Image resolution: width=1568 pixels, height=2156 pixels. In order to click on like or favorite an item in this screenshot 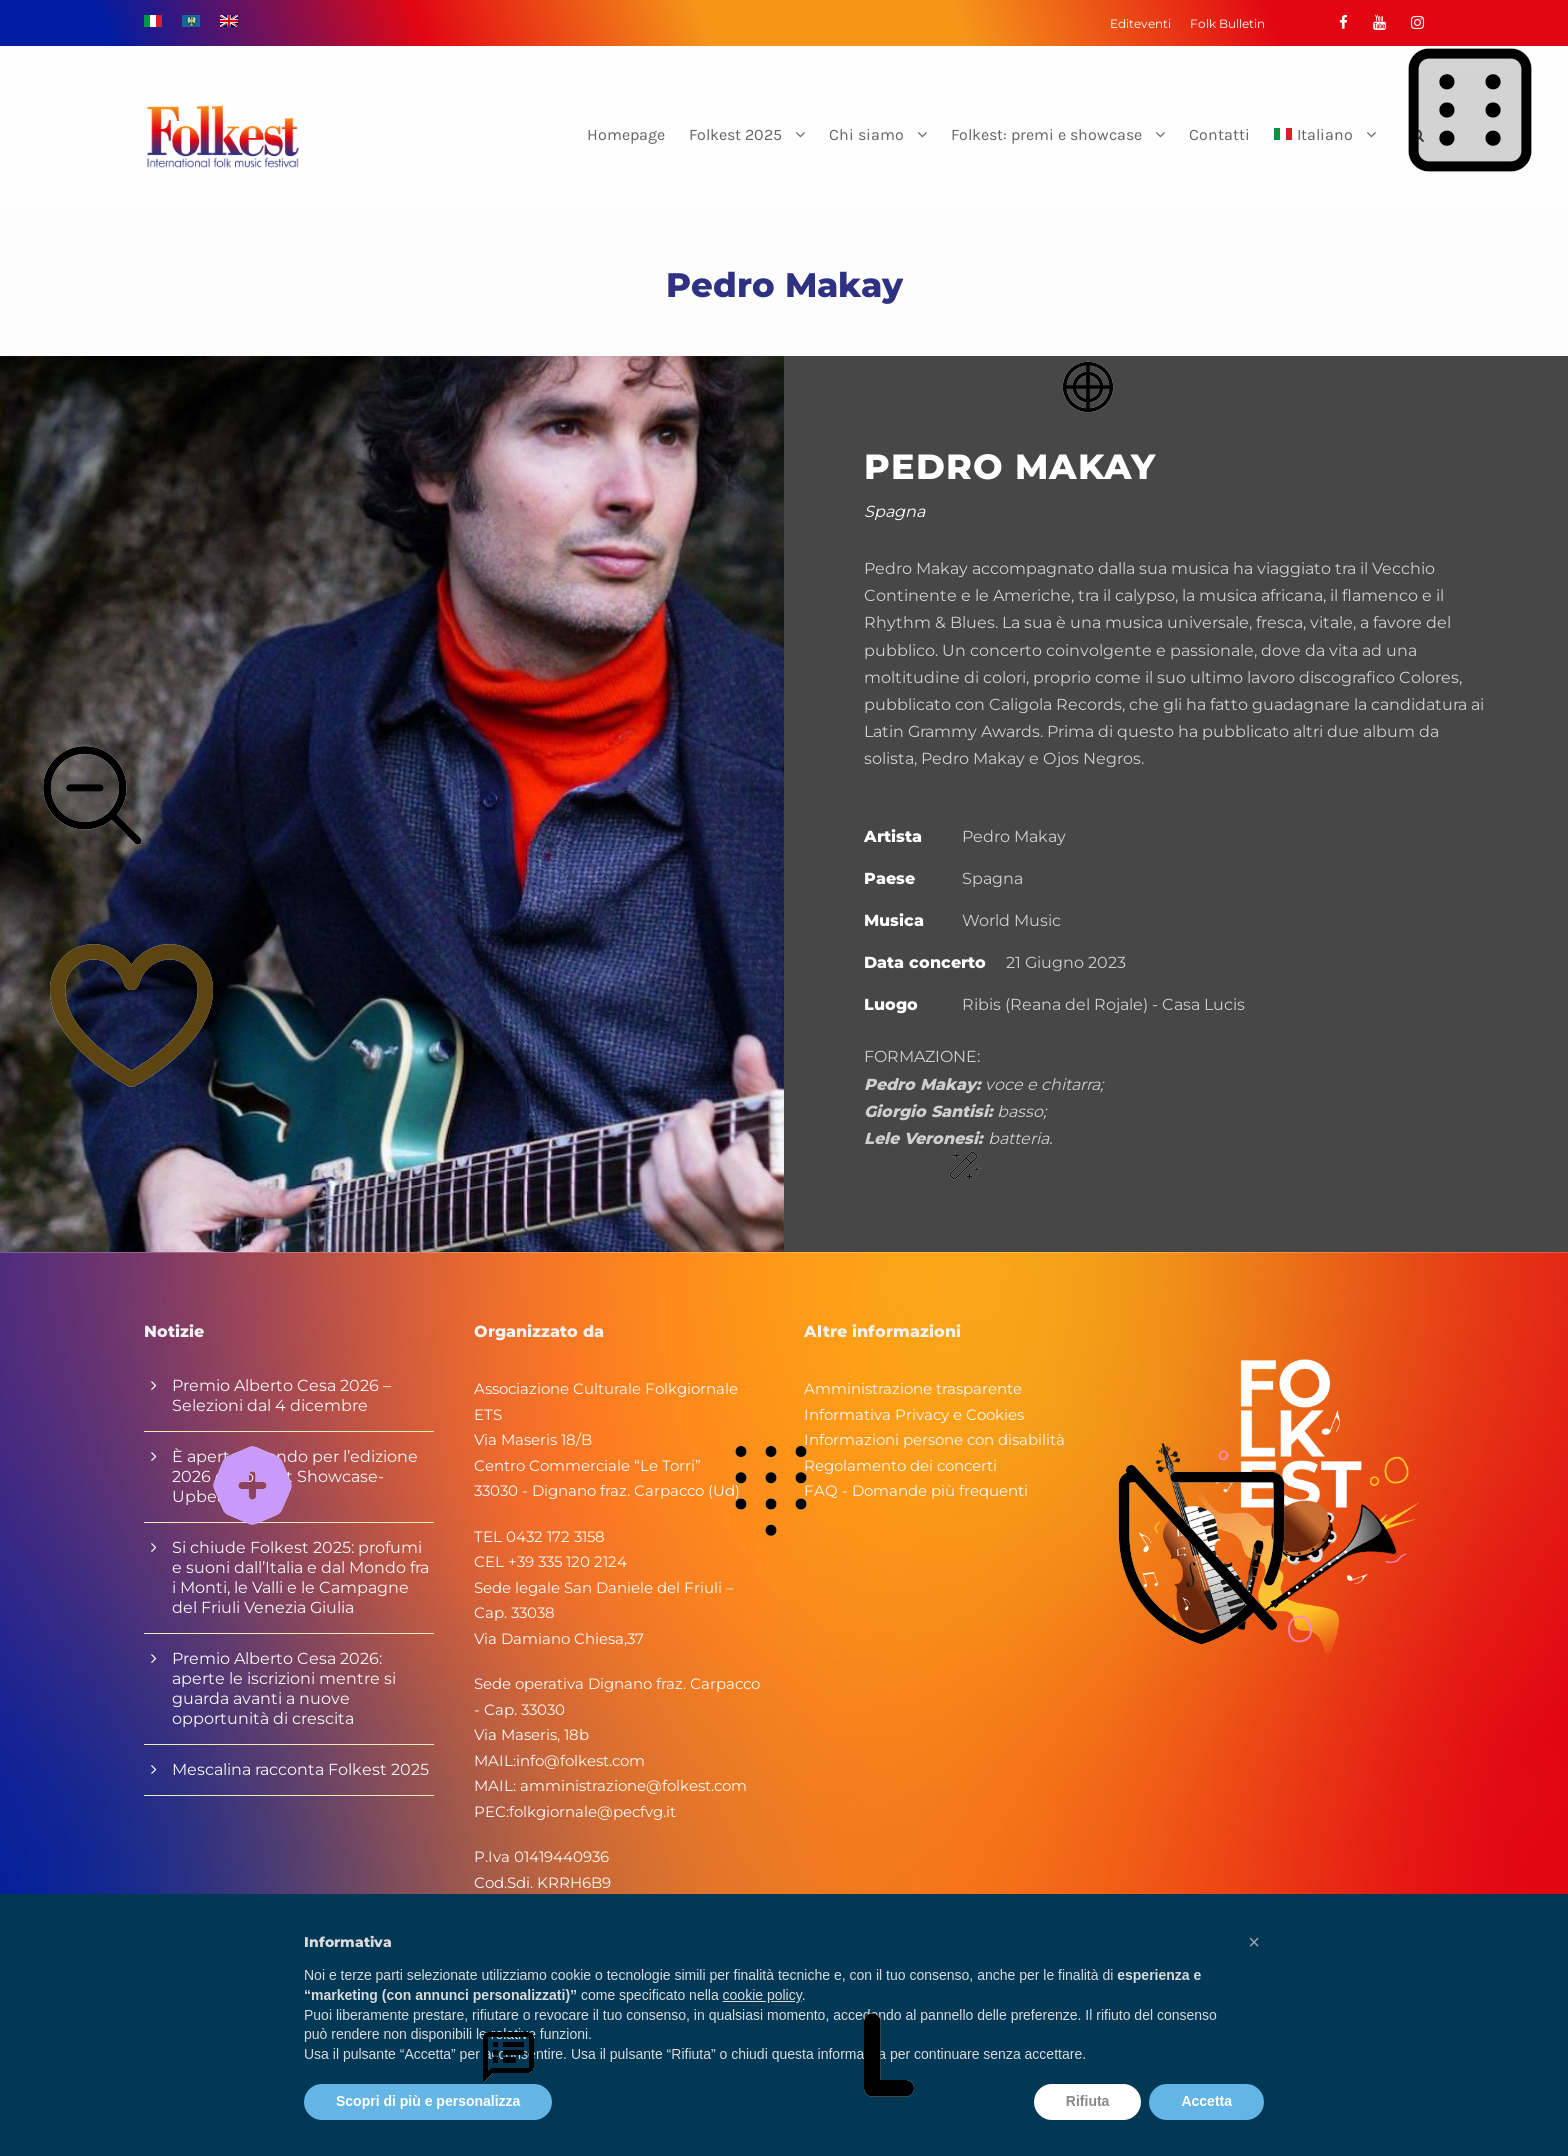, I will do `click(131, 1015)`.